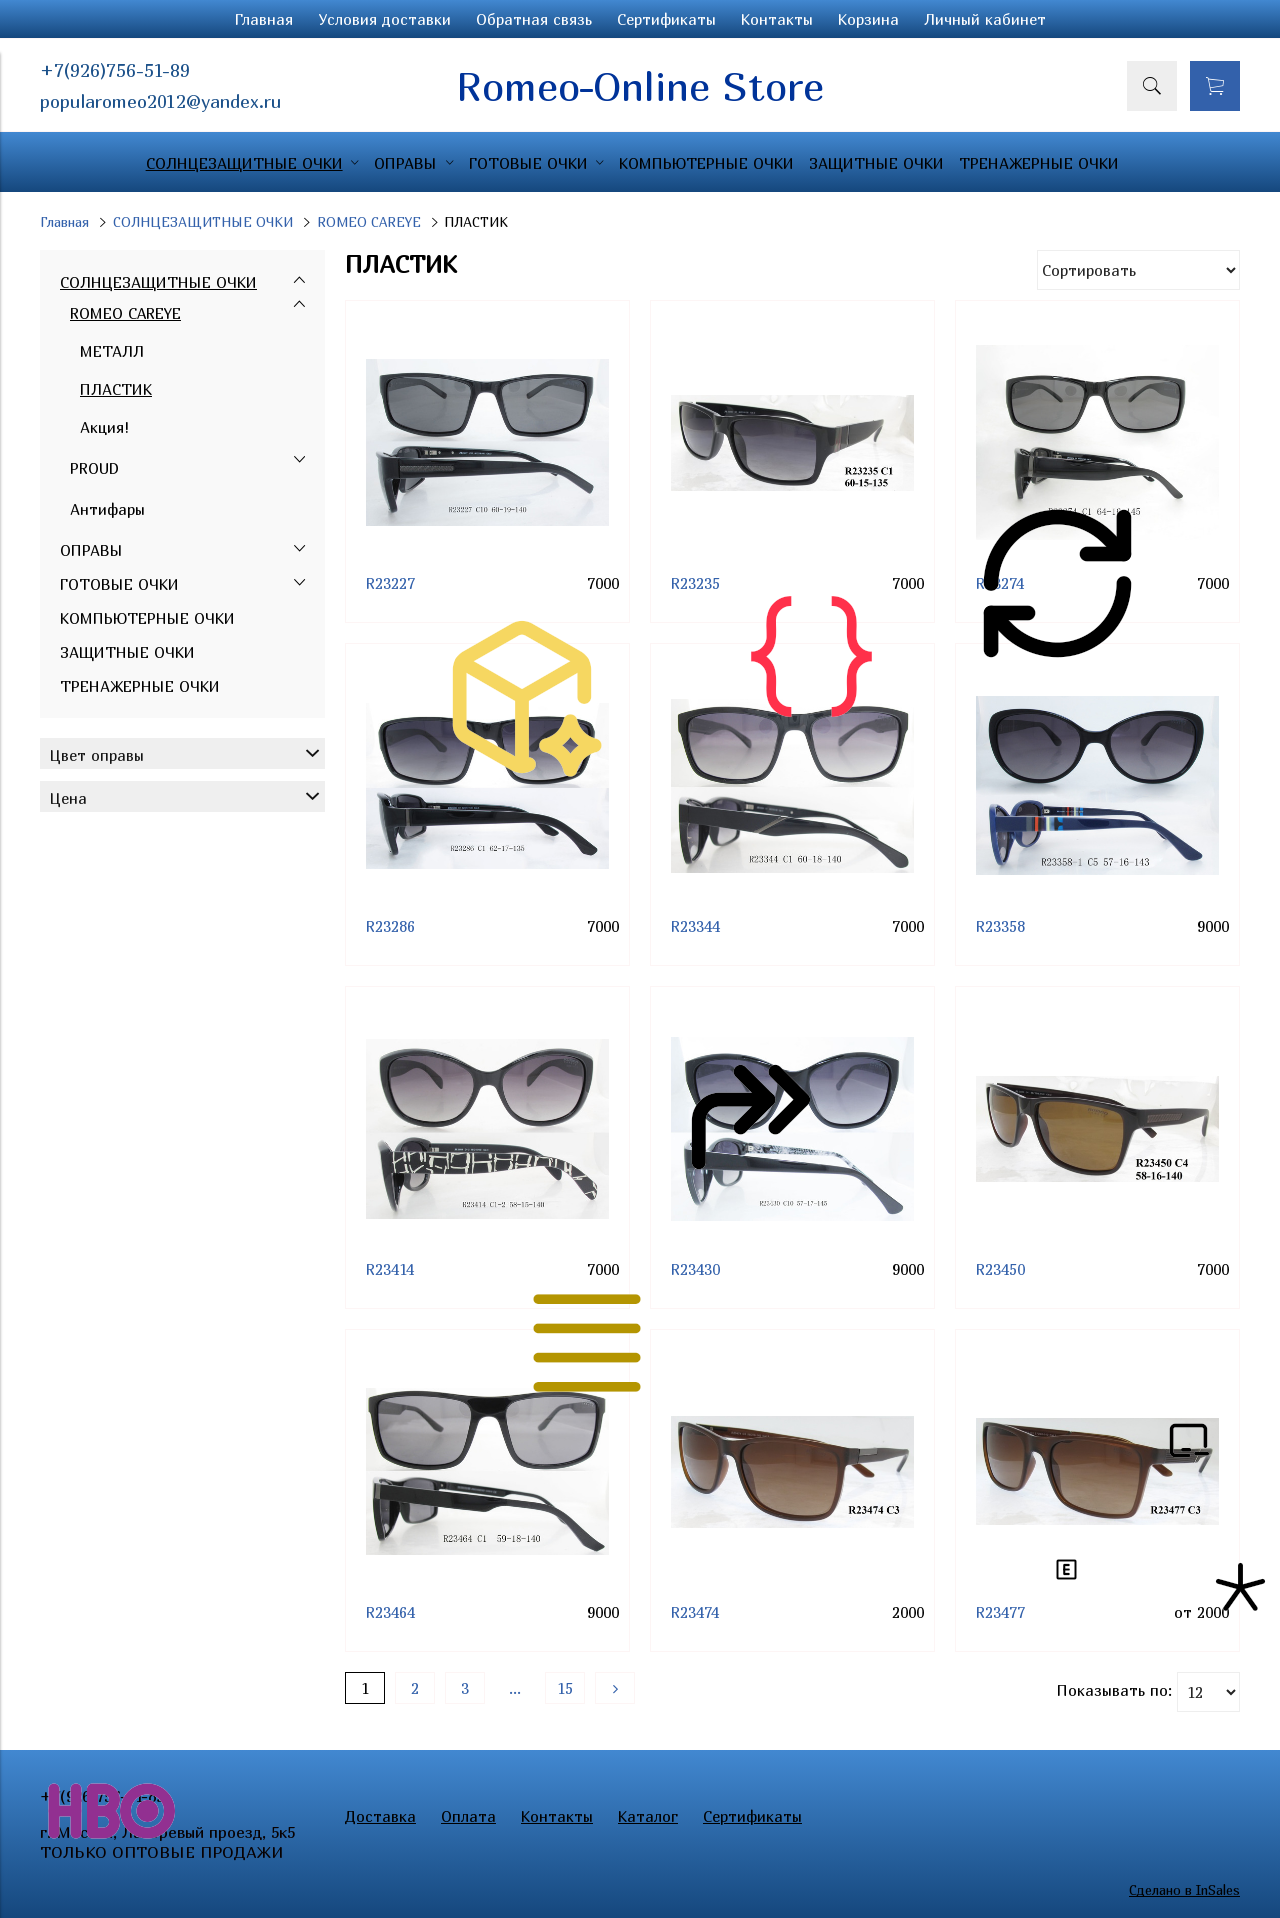  I want to click on indicates a required field in a form, so click(1240, 1587).